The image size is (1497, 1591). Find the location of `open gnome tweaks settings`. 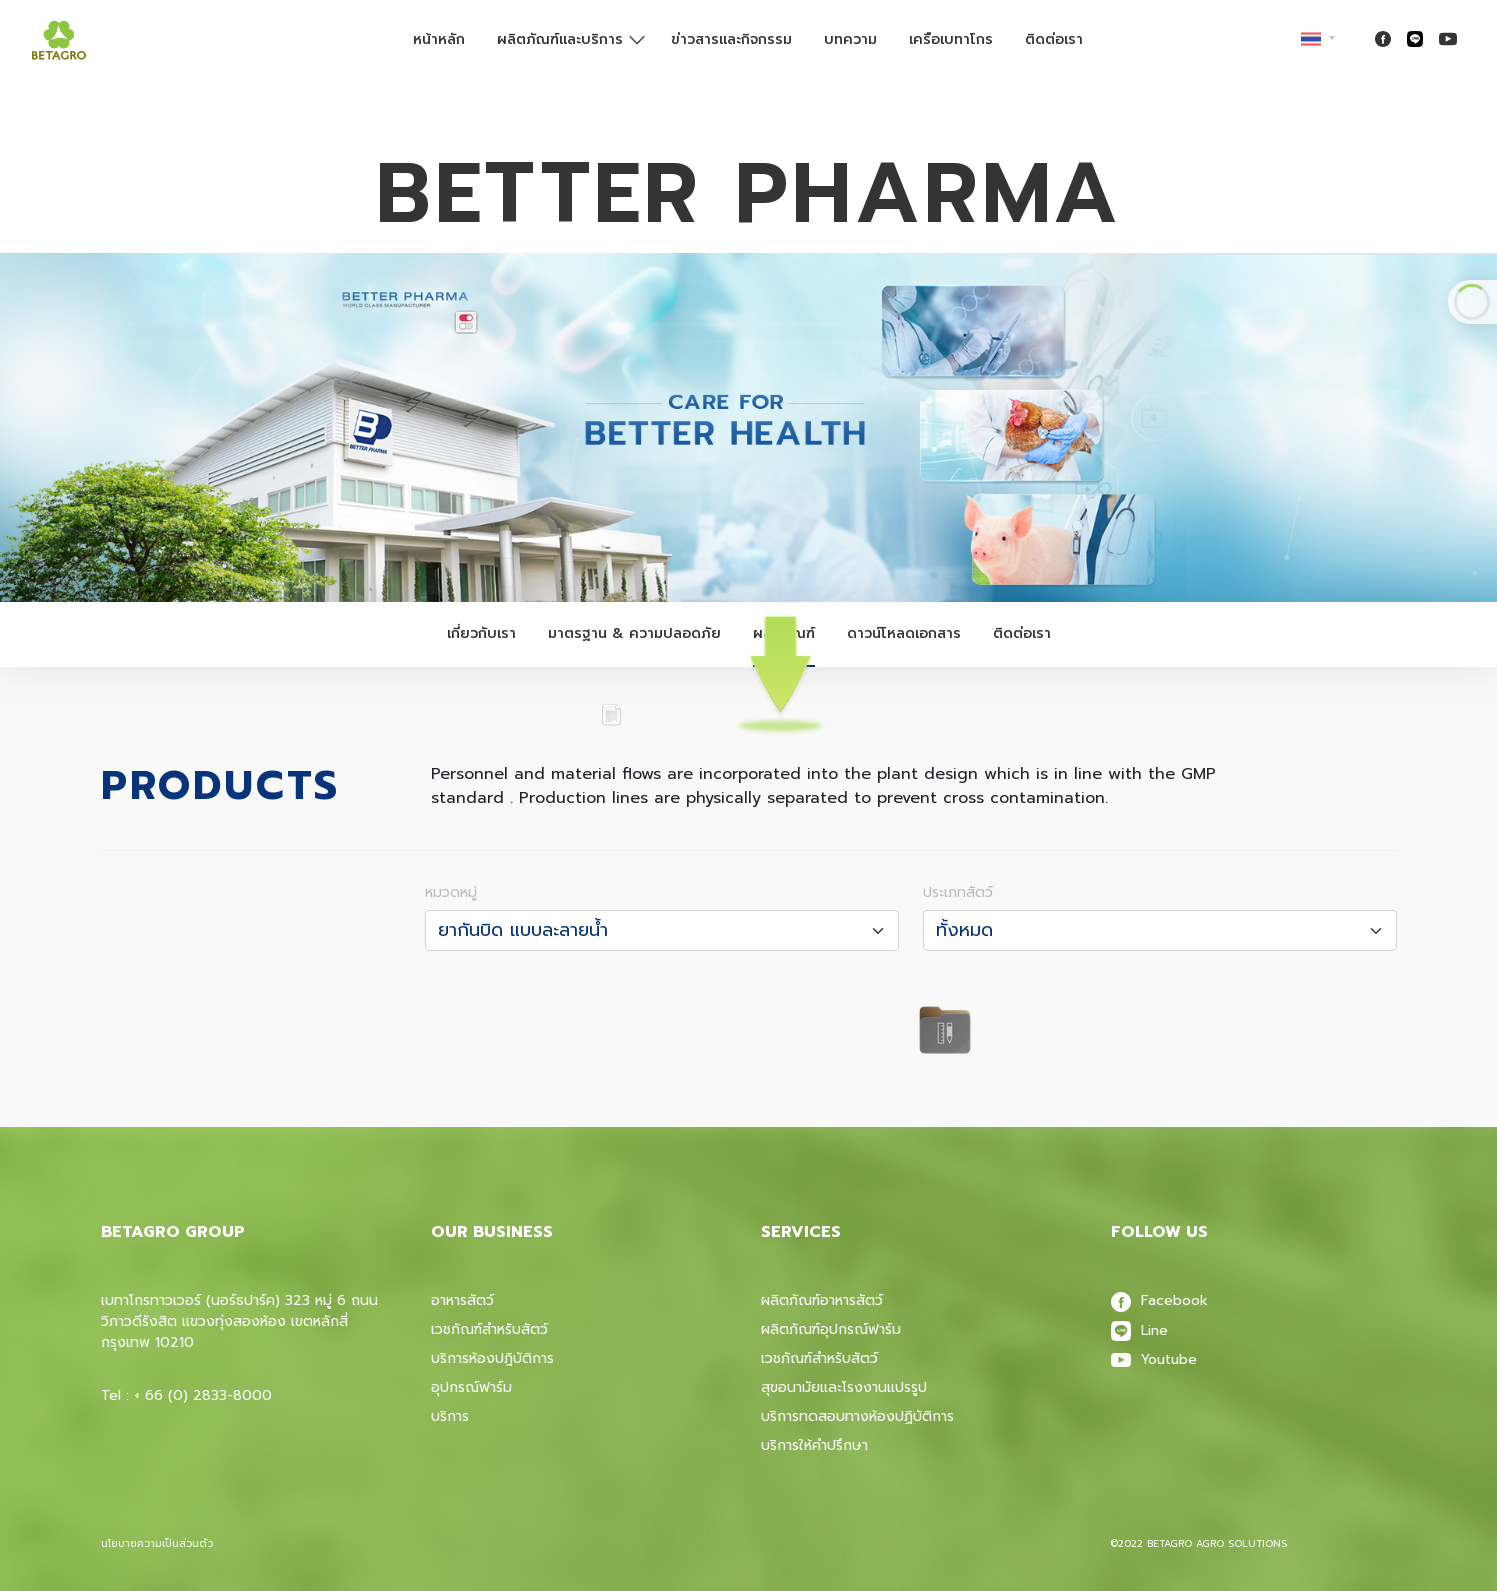

open gnome tweaks settings is located at coordinates (466, 322).